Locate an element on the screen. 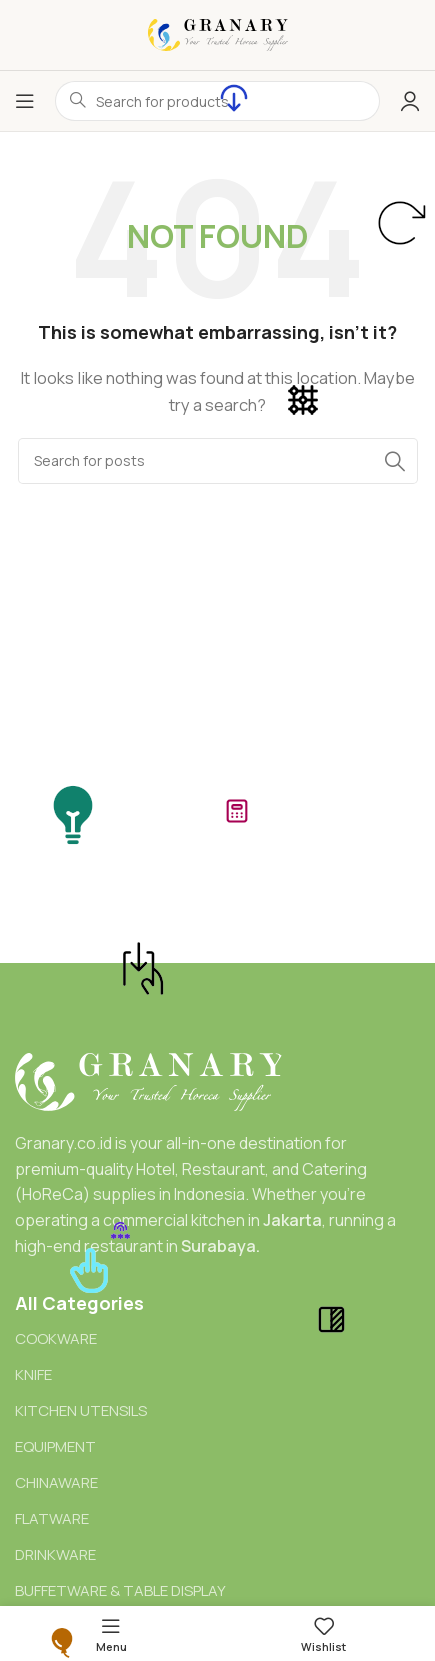 This screenshot has width=435, height=1661. send an offensive gesture or reaction is located at coordinates (89, 1270).